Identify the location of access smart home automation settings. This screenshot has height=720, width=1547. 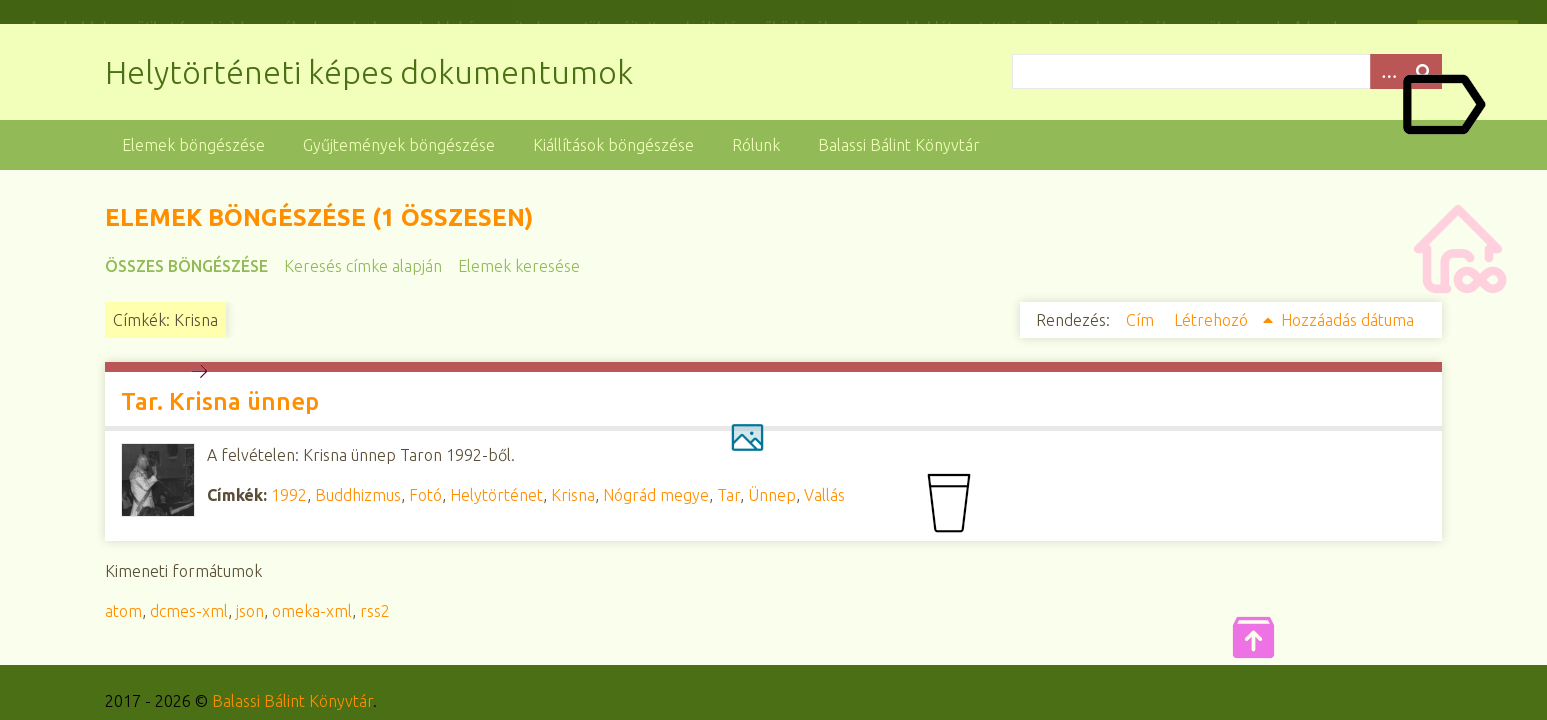
(1458, 249).